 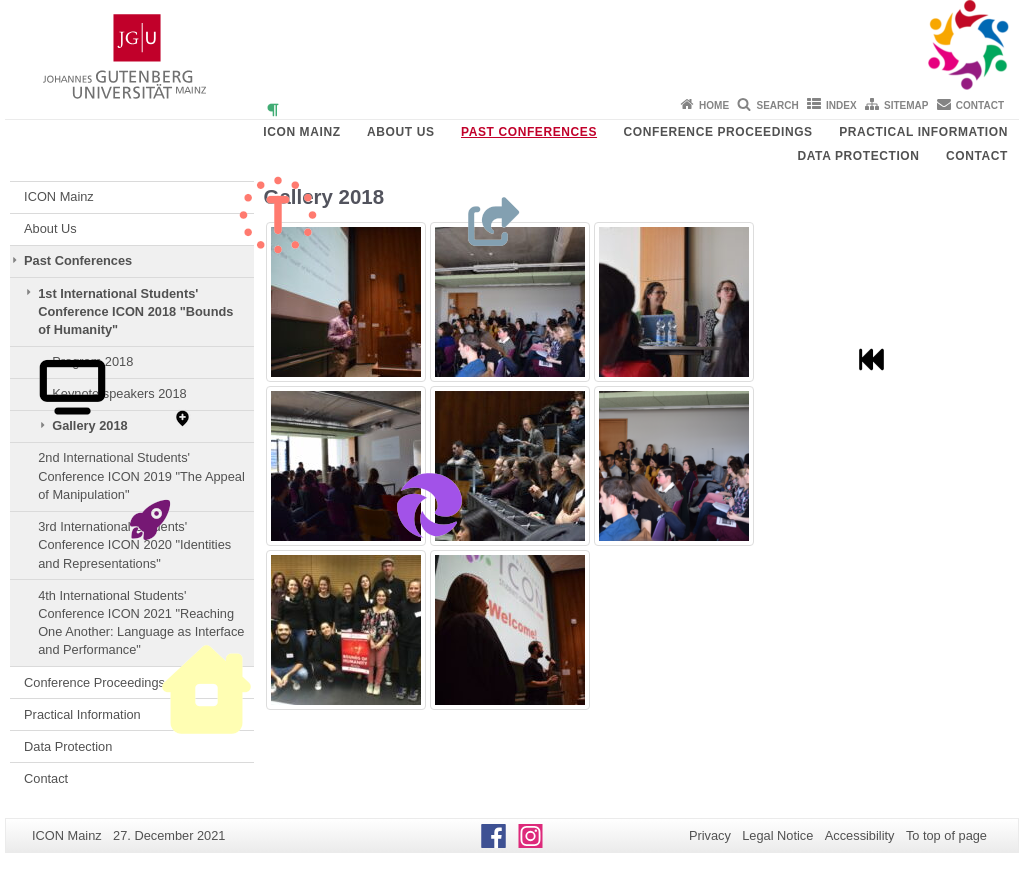 I want to click on launch or deploy an application, so click(x=150, y=520).